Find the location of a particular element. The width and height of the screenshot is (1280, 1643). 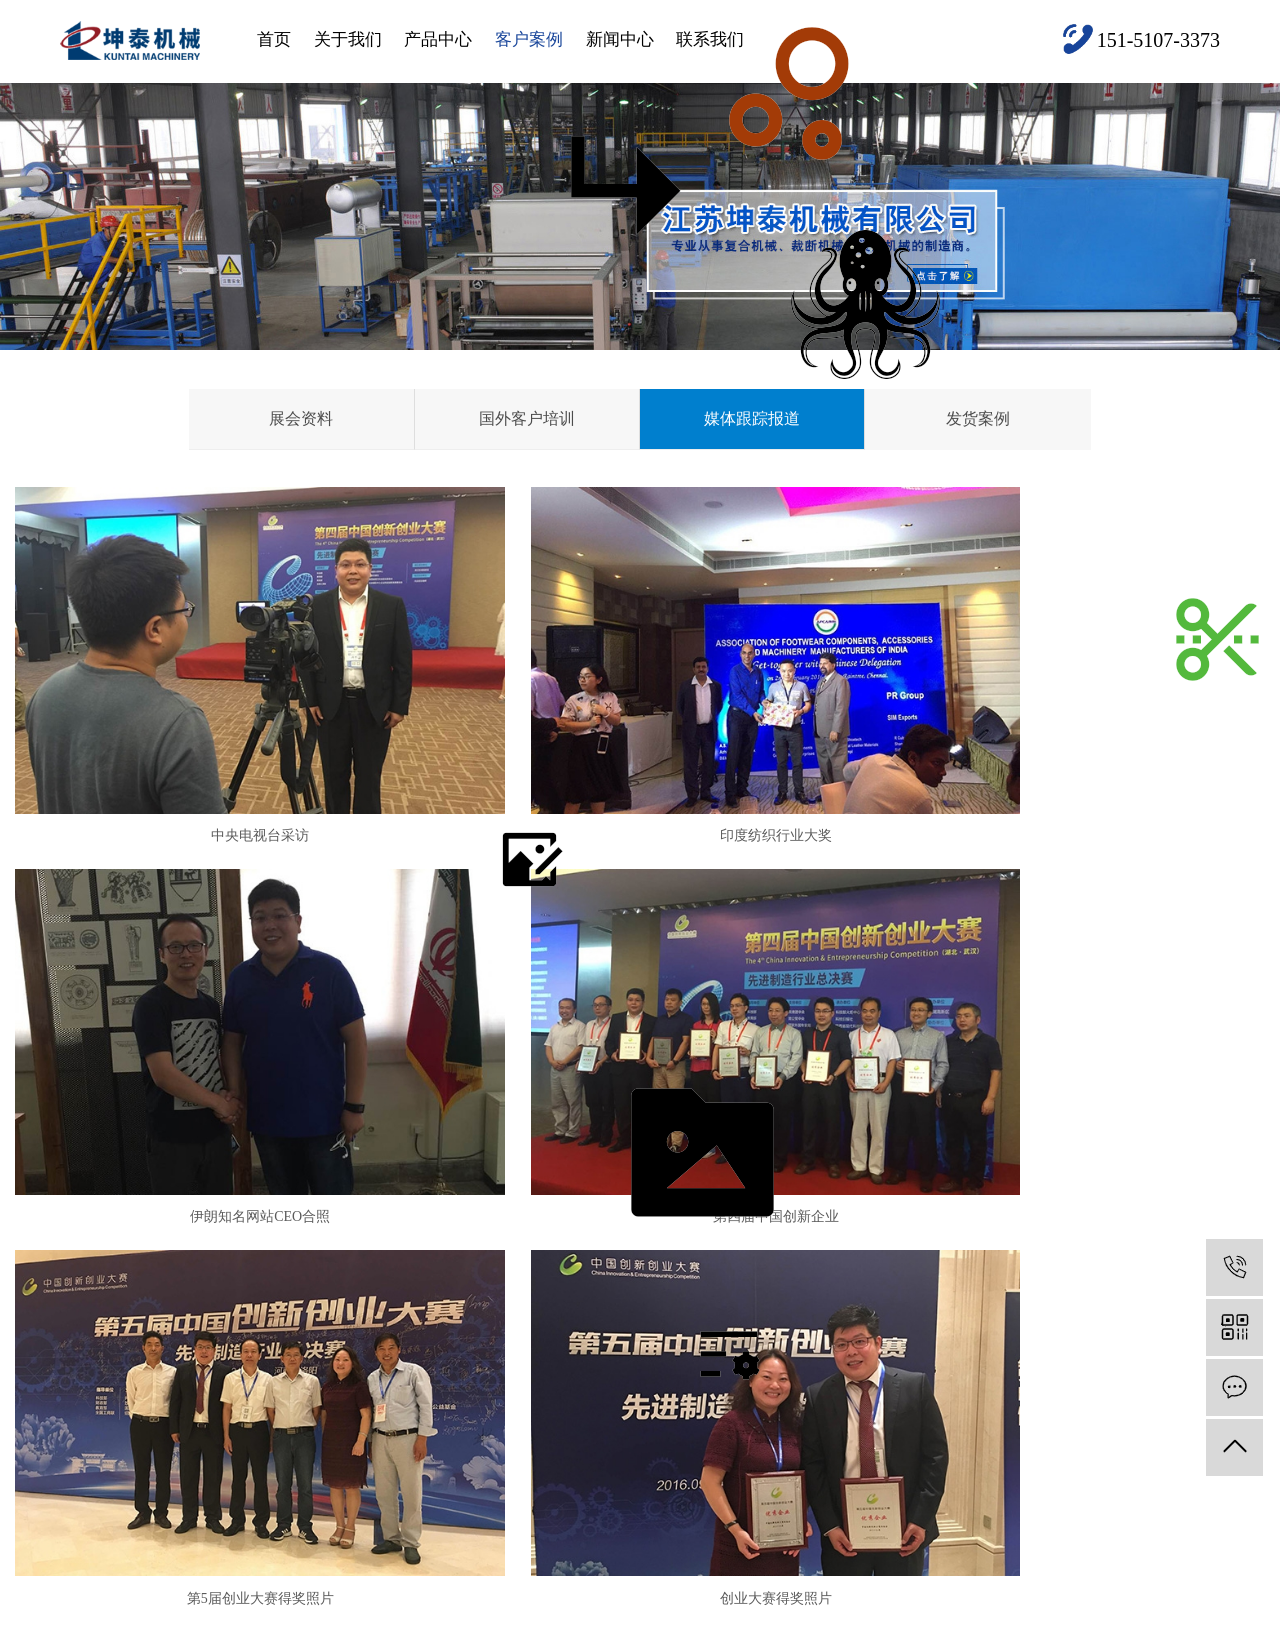

view bubble chart visualization is located at coordinates (795, 93).